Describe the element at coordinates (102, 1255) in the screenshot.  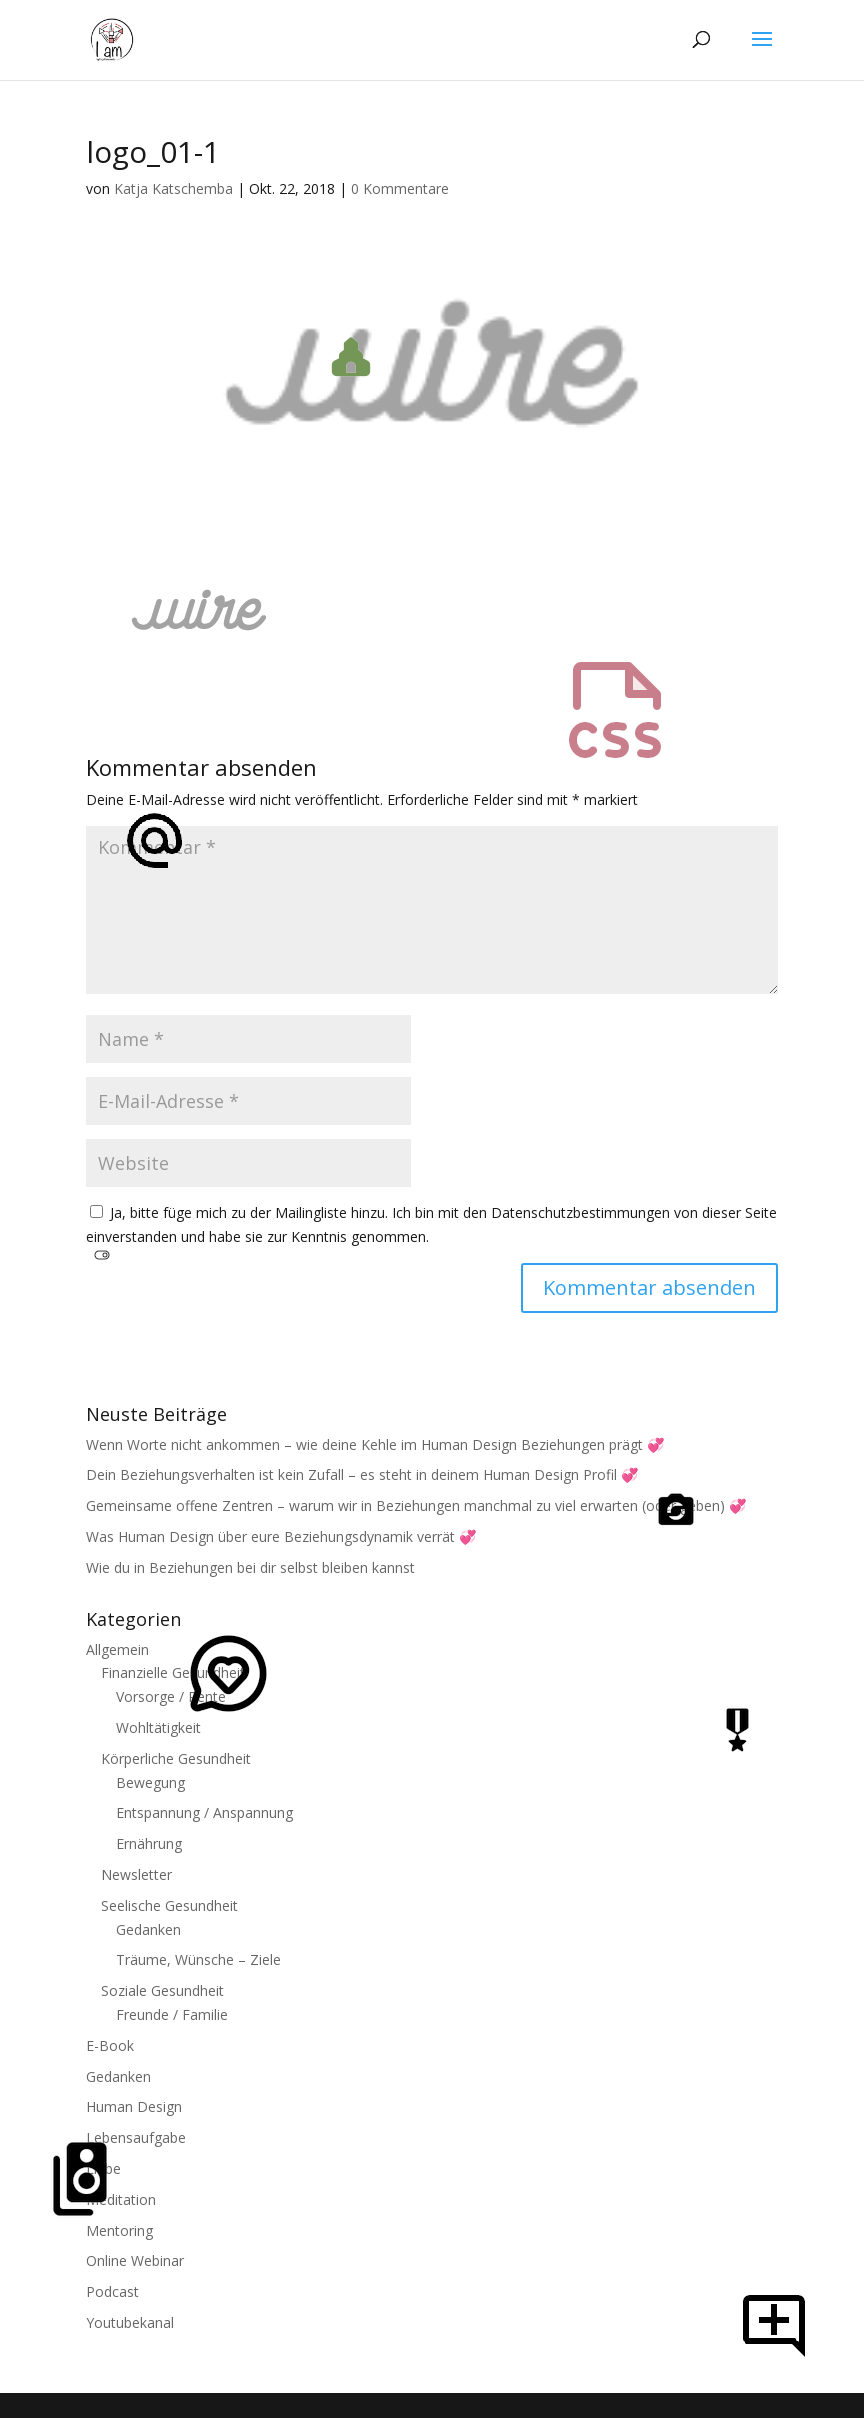
I see `toggle switch in the on position` at that location.